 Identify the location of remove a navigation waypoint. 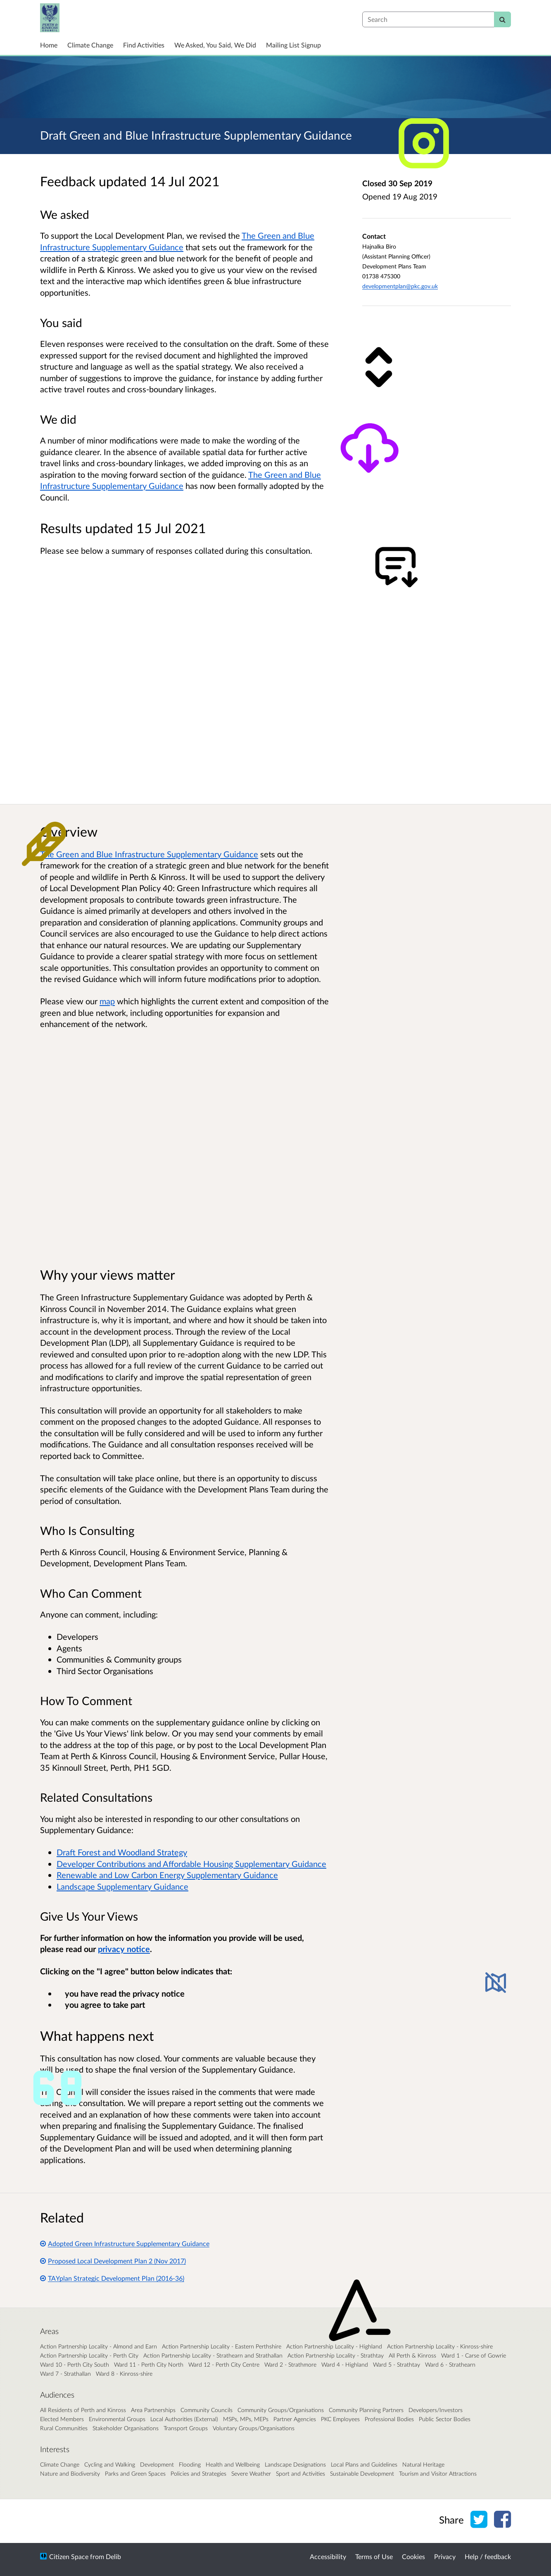
(356, 2310).